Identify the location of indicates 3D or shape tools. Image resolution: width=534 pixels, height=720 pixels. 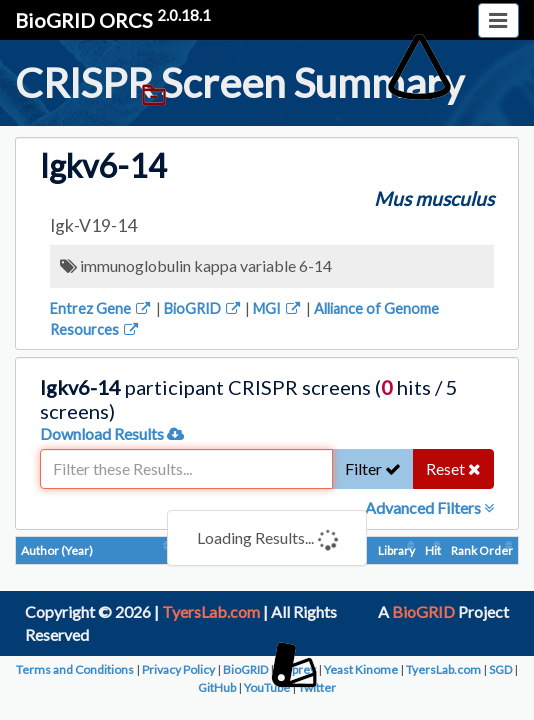
(419, 68).